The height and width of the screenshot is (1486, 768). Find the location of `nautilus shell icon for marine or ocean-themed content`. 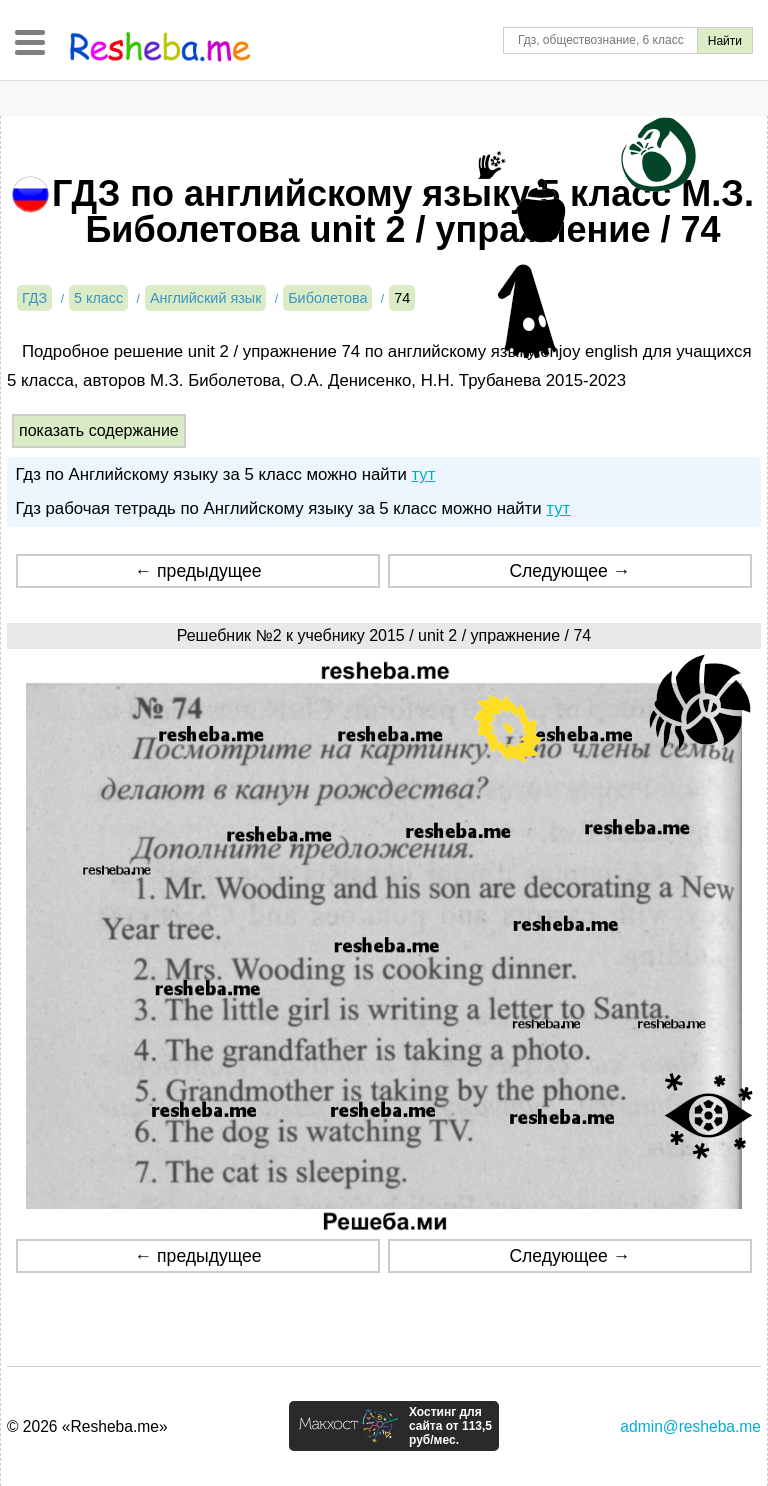

nautilus shell icon for marine or ocean-themed content is located at coordinates (700, 703).